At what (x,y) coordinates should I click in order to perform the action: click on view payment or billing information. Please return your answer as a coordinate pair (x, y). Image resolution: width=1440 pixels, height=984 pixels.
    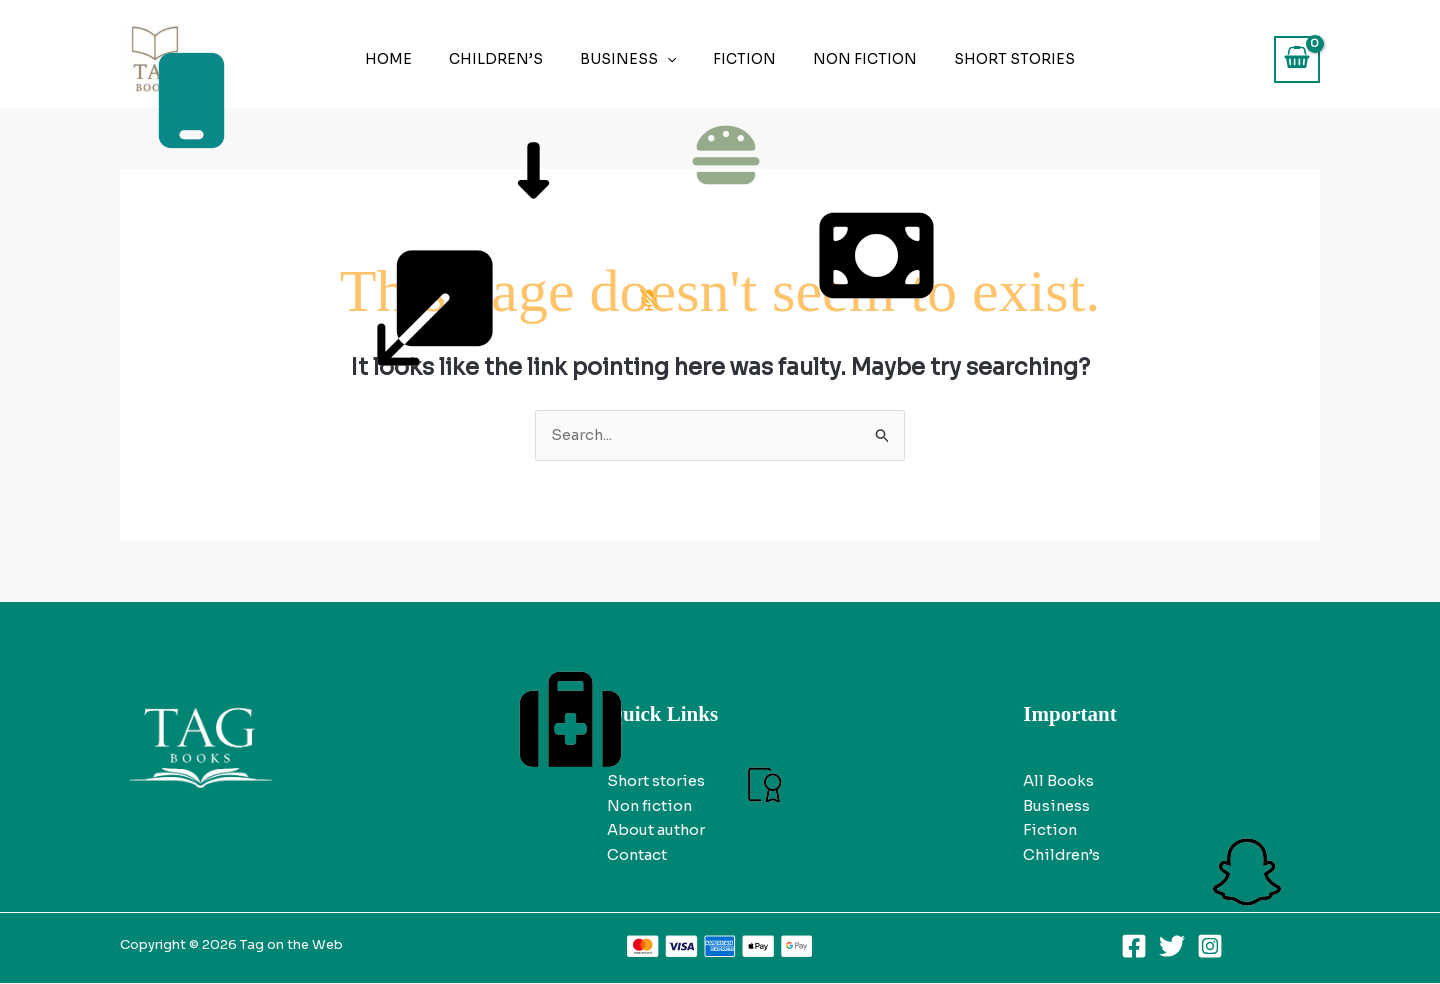
    Looking at the image, I should click on (876, 255).